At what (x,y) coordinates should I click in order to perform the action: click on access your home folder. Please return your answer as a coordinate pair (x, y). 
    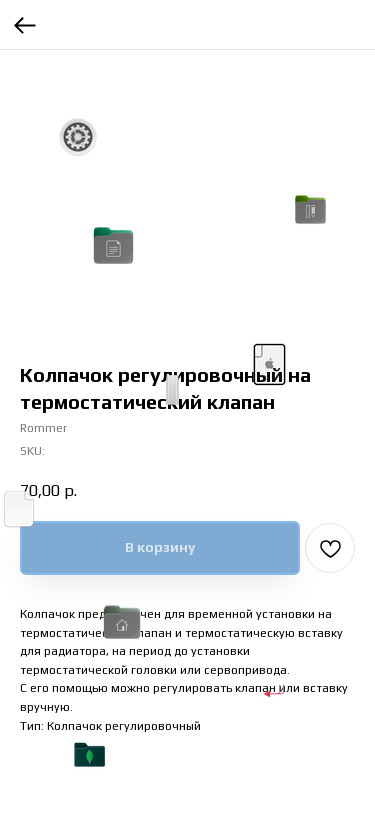
    Looking at the image, I should click on (122, 622).